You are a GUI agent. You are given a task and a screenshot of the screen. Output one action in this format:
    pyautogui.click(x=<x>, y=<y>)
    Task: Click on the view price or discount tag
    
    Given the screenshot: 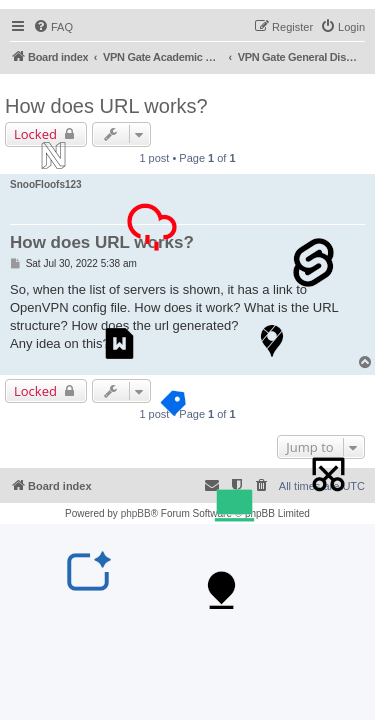 What is the action you would take?
    pyautogui.click(x=173, y=402)
    